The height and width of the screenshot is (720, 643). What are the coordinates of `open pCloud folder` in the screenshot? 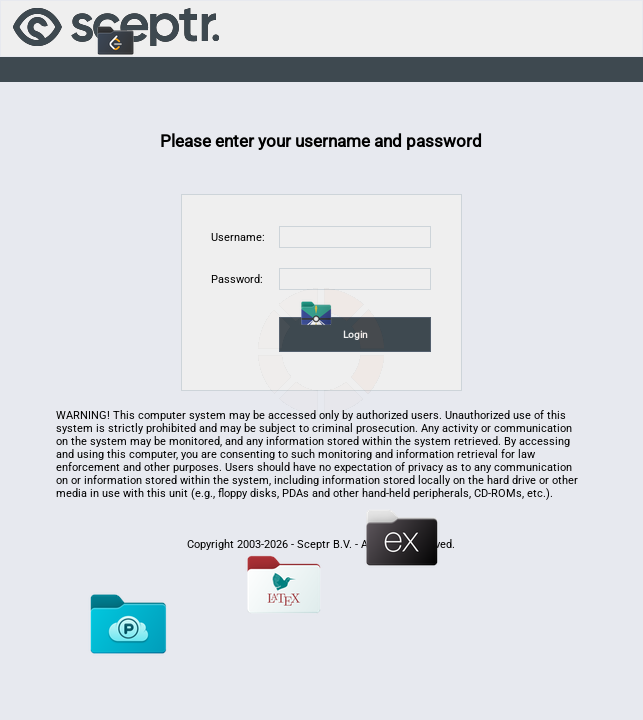 It's located at (128, 626).